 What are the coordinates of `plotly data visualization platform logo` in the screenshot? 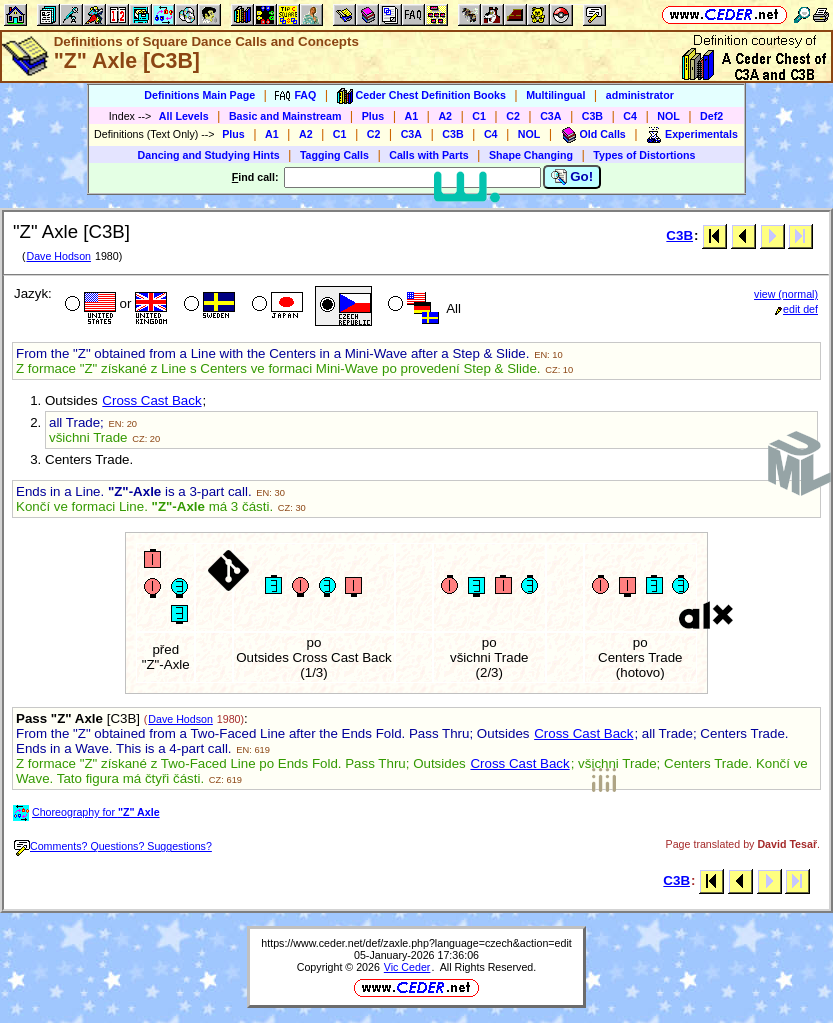 It's located at (604, 780).